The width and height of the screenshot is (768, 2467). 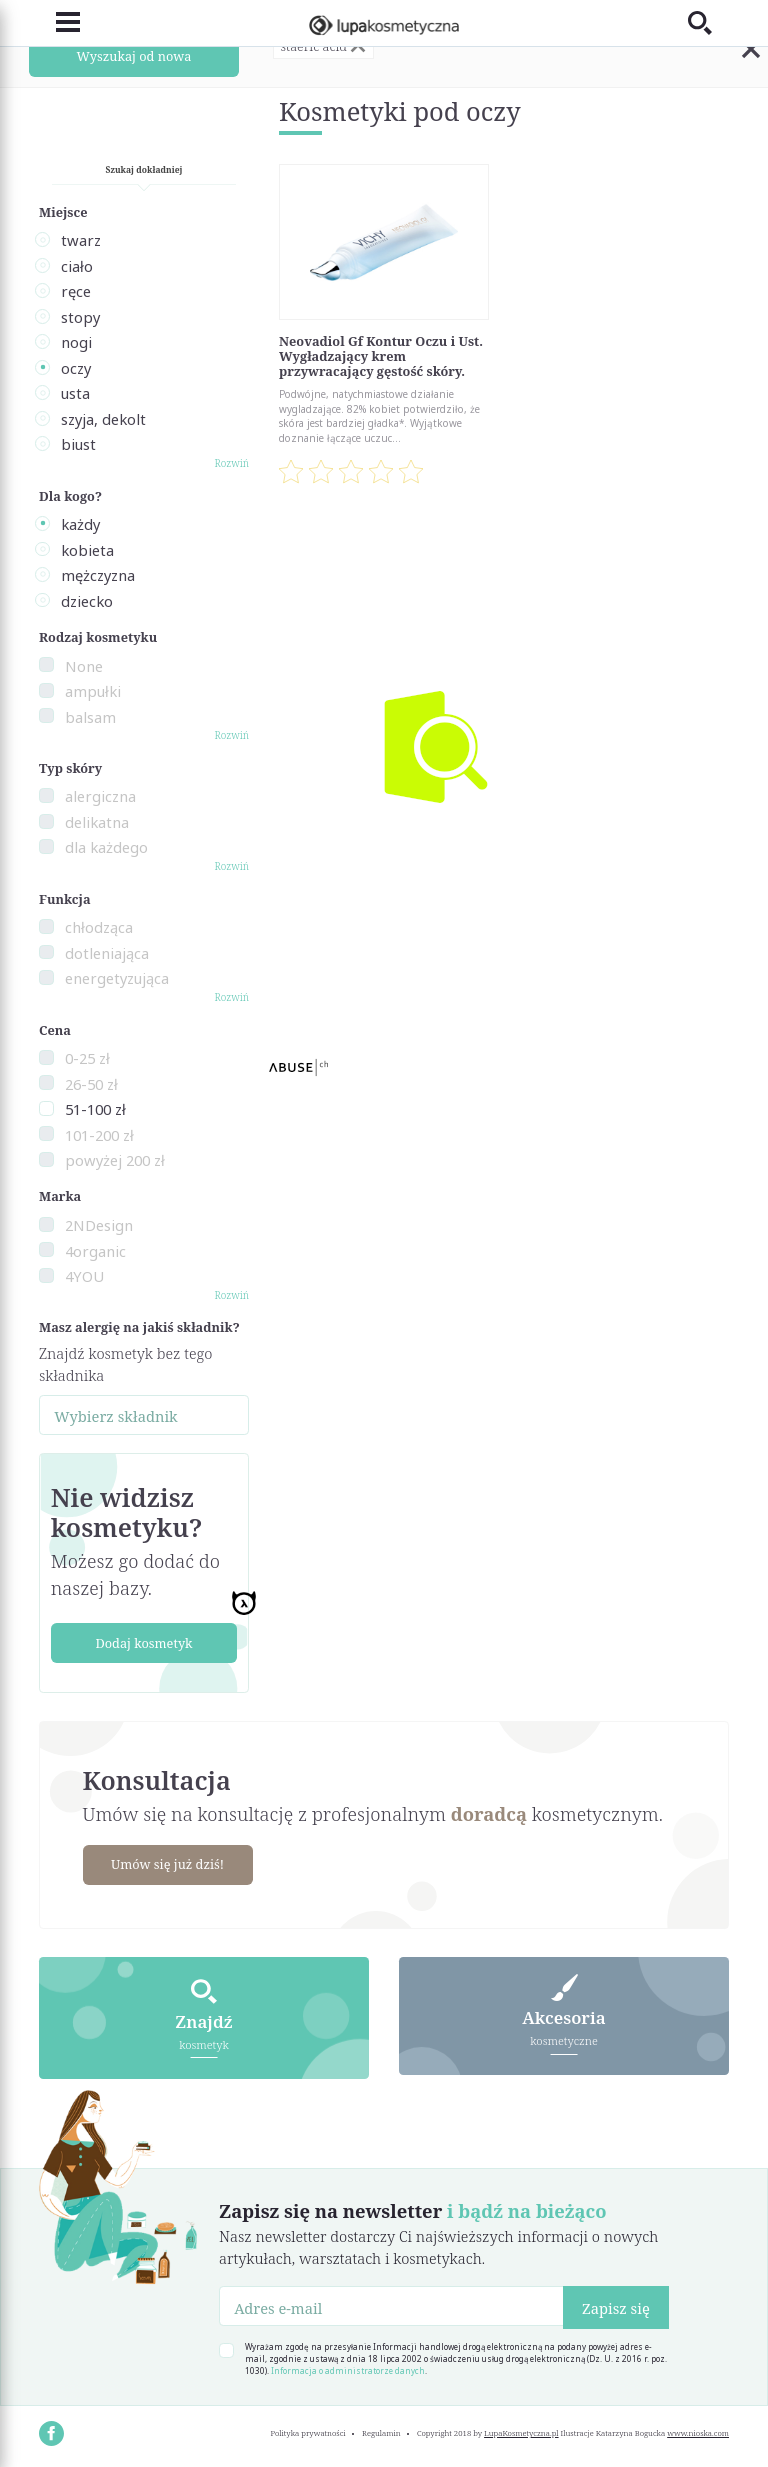 What do you see at coordinates (298, 1067) in the screenshot?
I see `visit abuse.ch website` at bounding box center [298, 1067].